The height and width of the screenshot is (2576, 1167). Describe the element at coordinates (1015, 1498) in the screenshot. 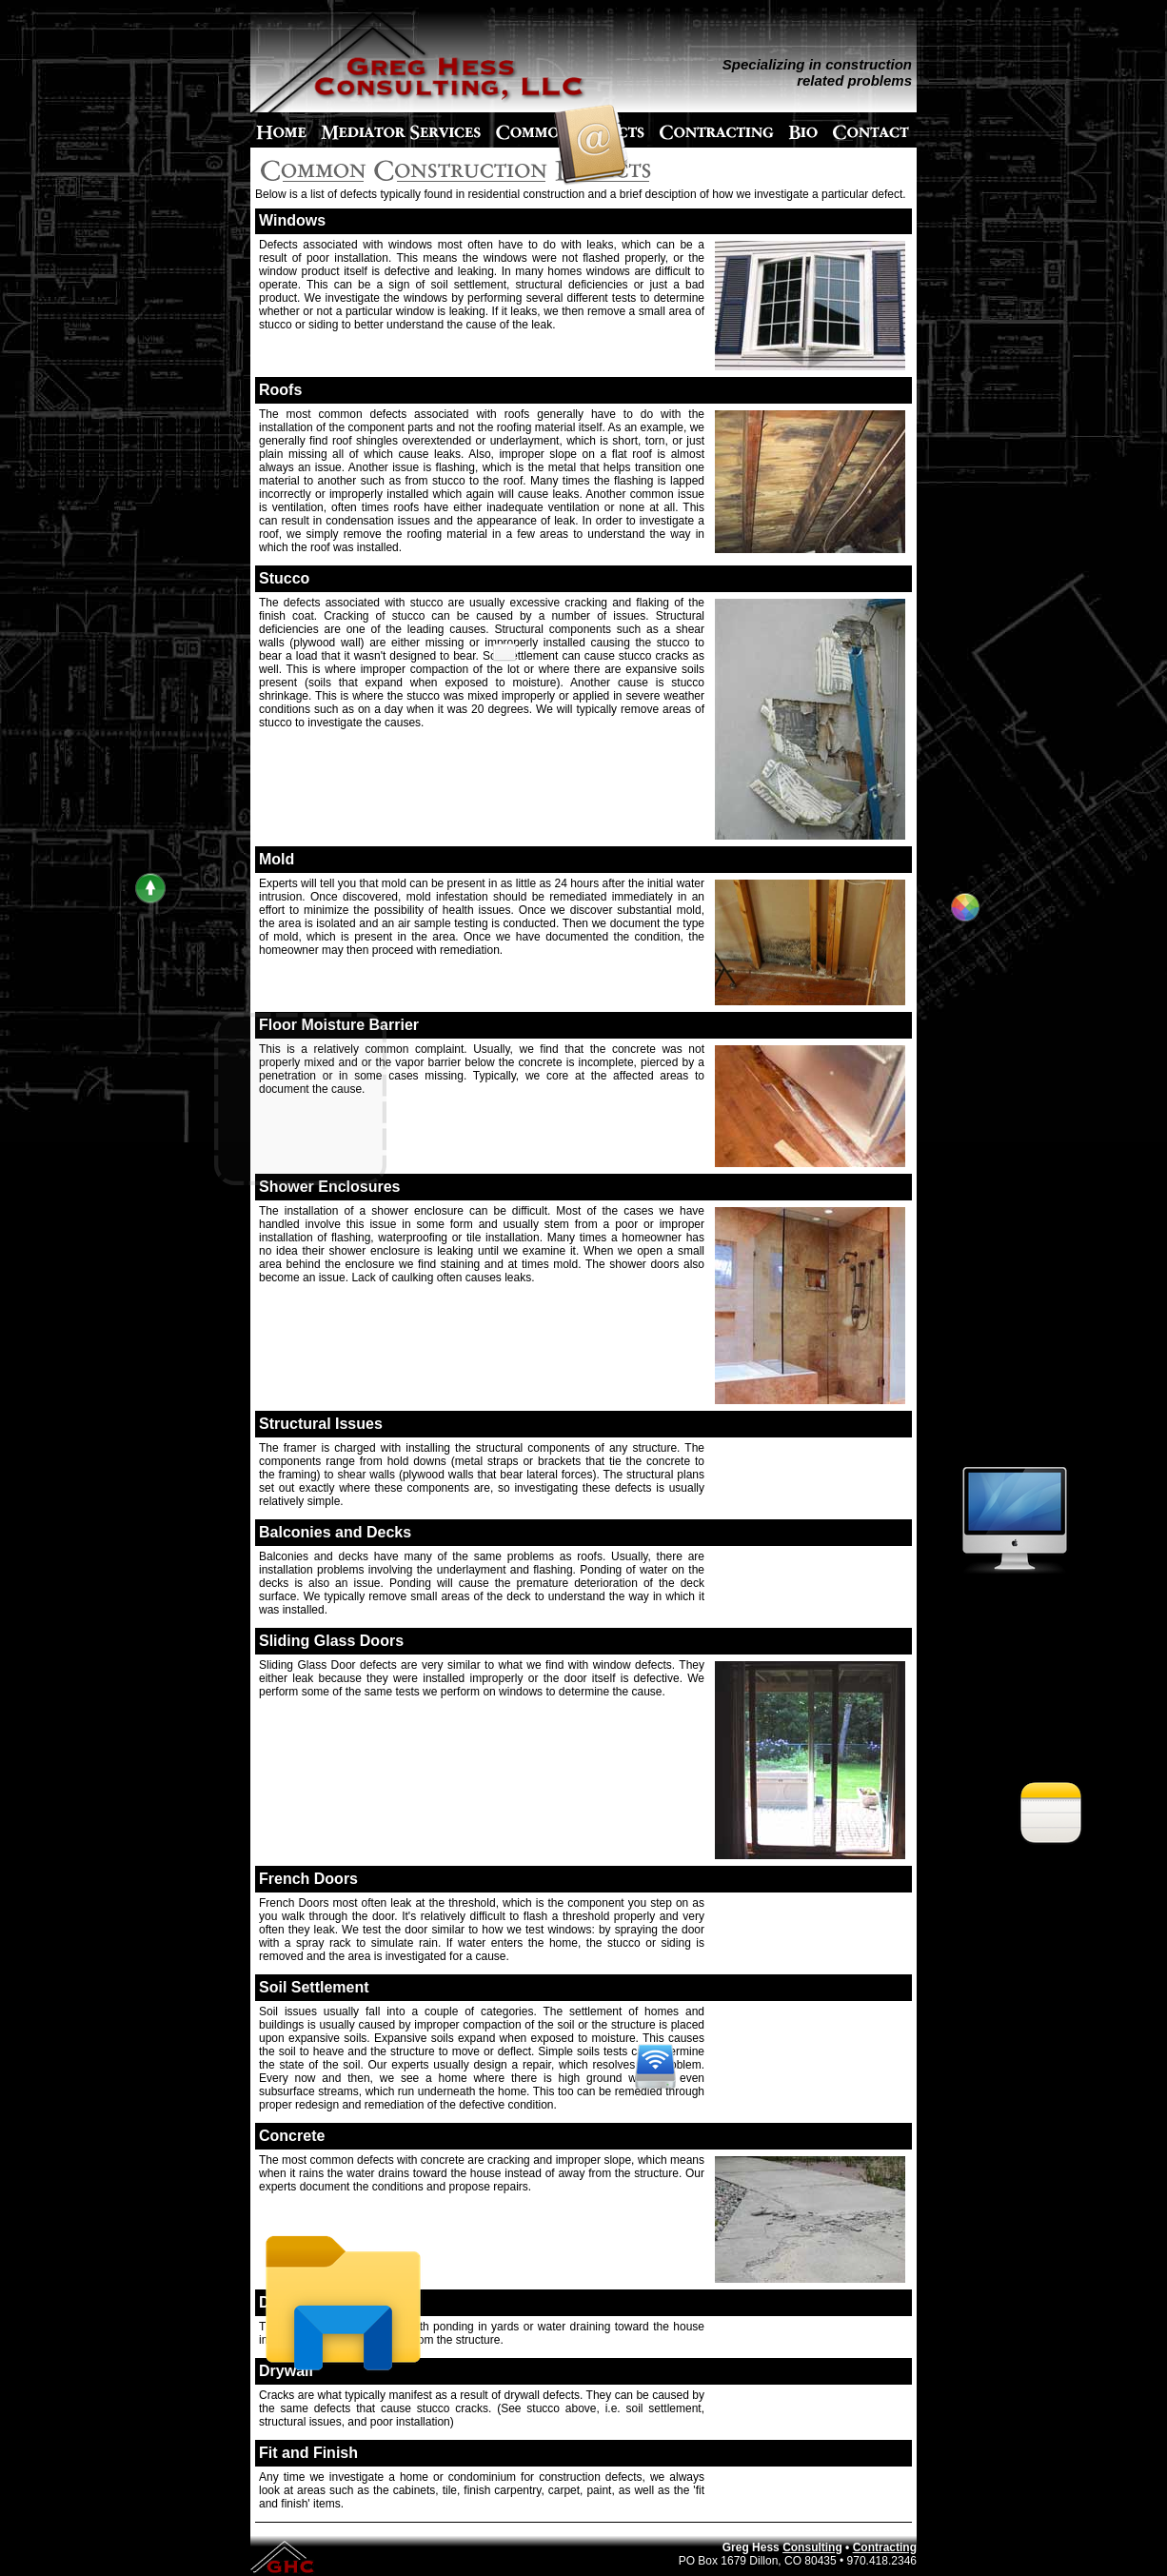

I see `represents an iMac desktop computer` at that location.